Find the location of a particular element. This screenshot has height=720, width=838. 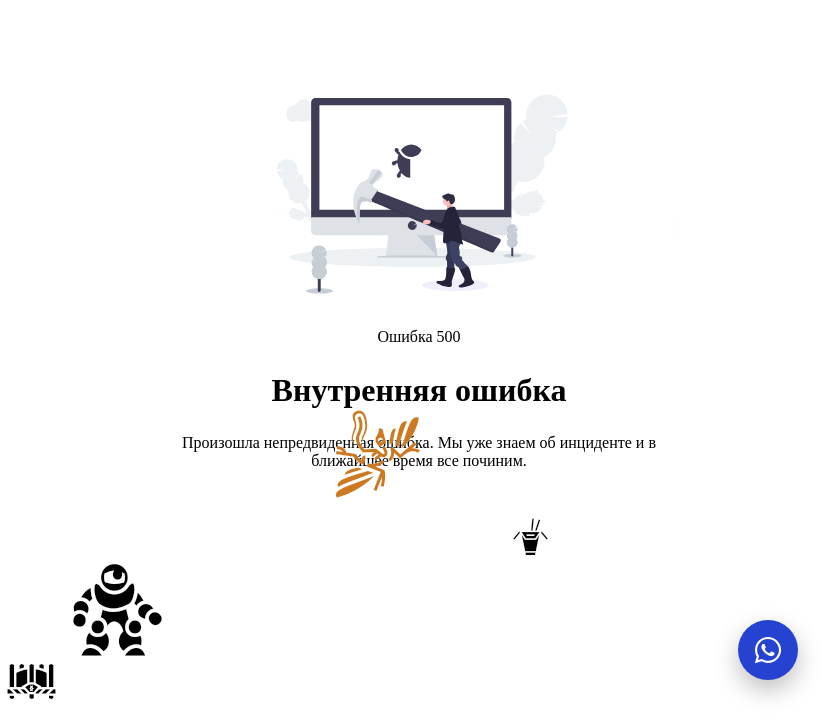

quick food or noodle delivery option is located at coordinates (530, 536).